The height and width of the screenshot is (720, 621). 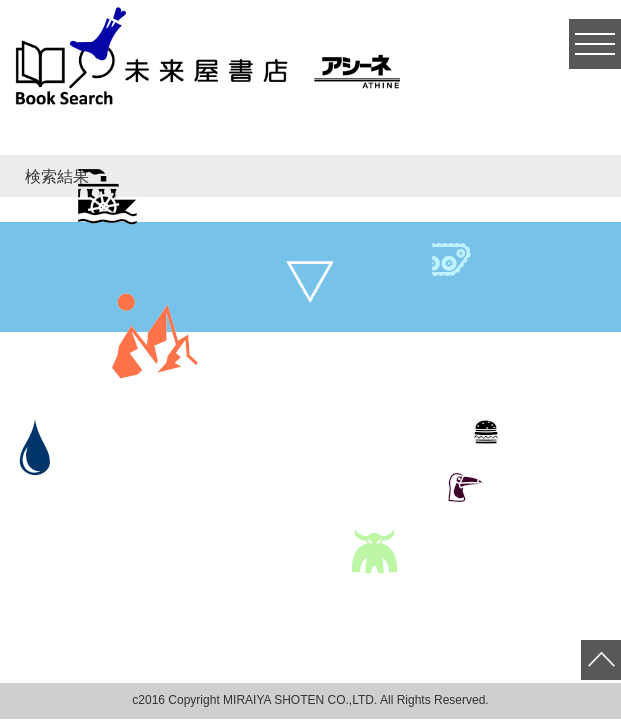 What do you see at coordinates (34, 447) in the screenshot?
I see `indicates water or liquid-related feature` at bounding box center [34, 447].